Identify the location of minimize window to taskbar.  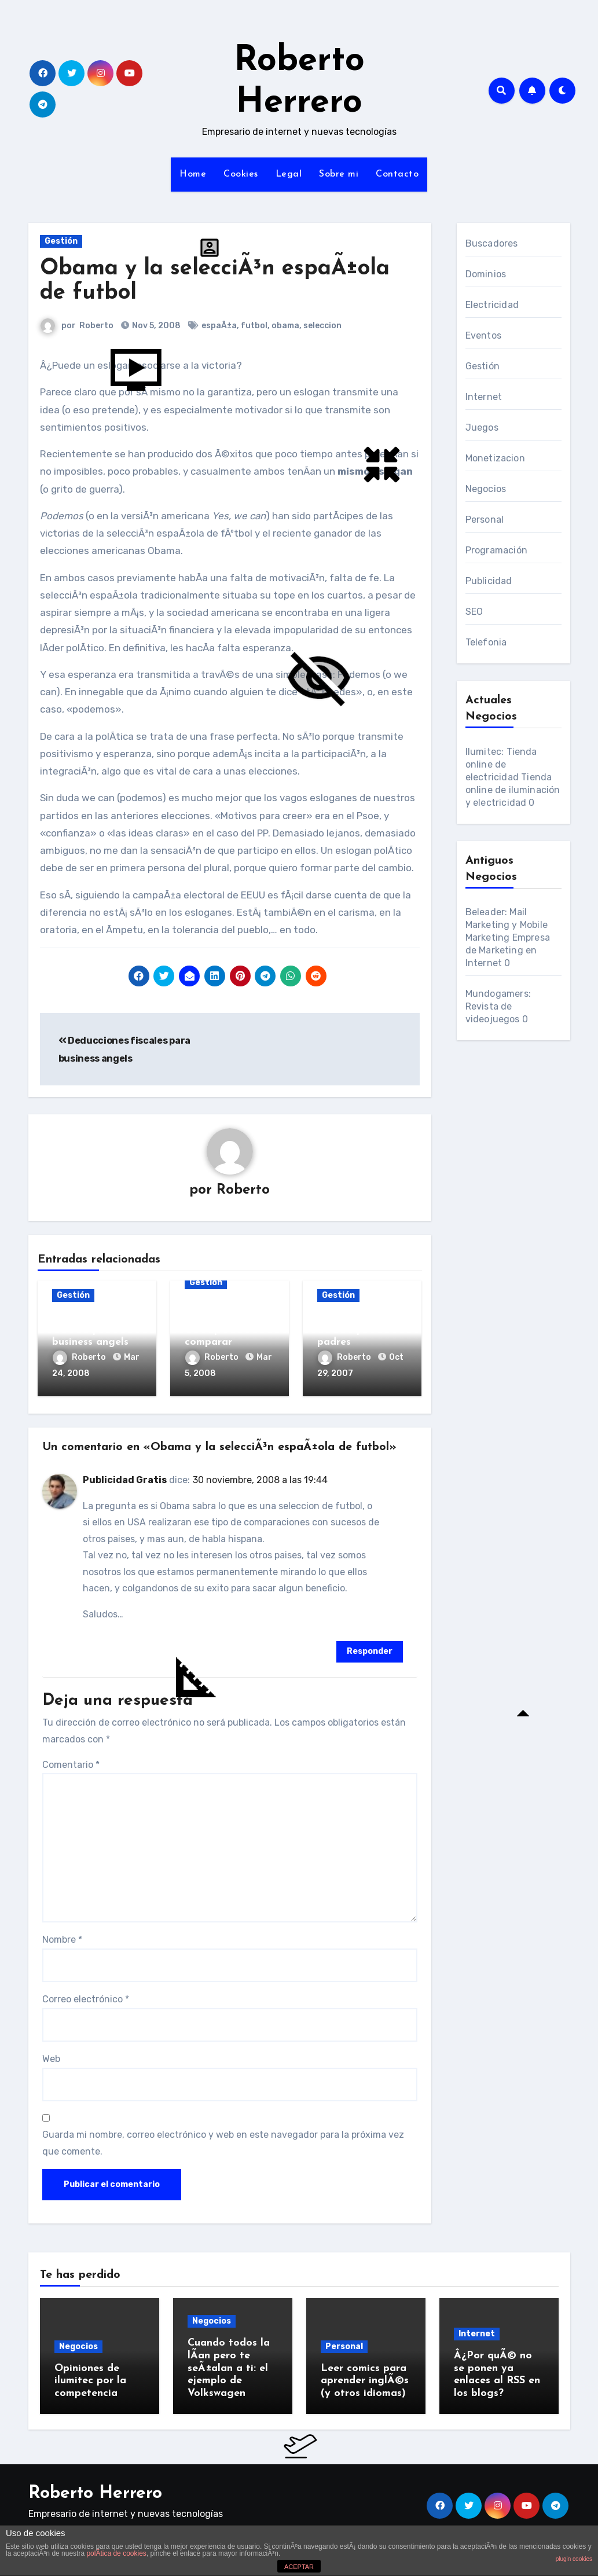
(381, 464).